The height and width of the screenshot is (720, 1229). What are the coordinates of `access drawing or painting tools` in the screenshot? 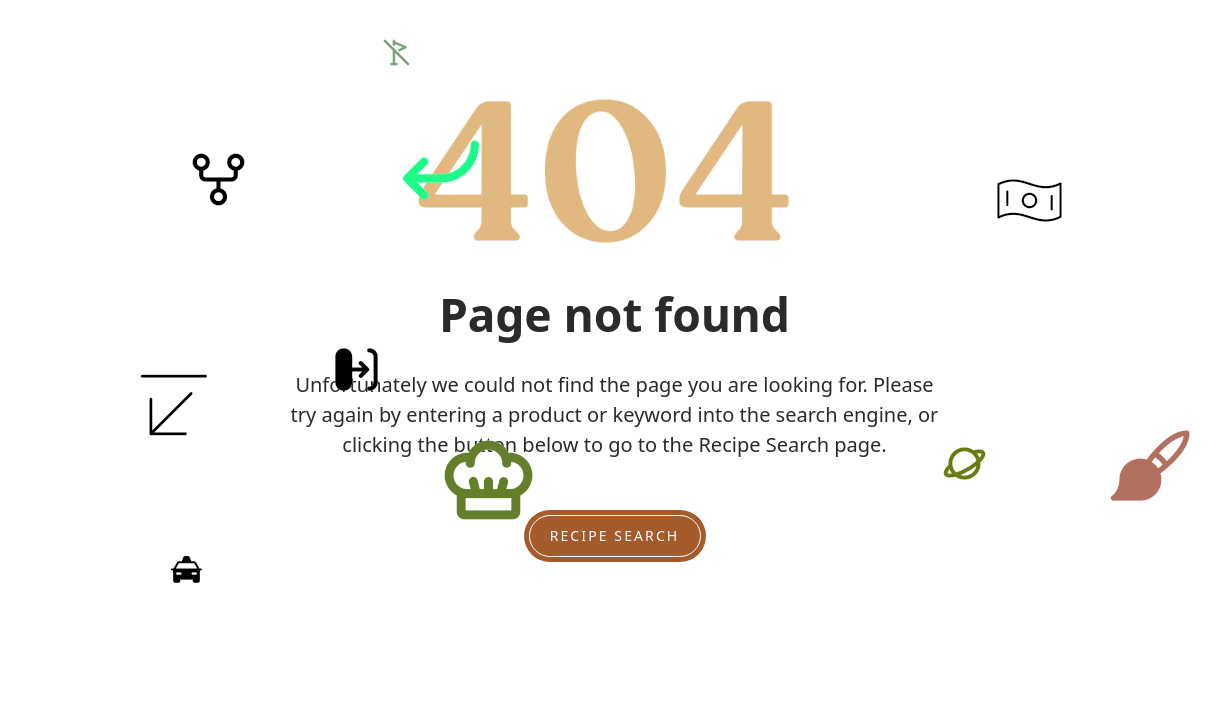 It's located at (1153, 467).